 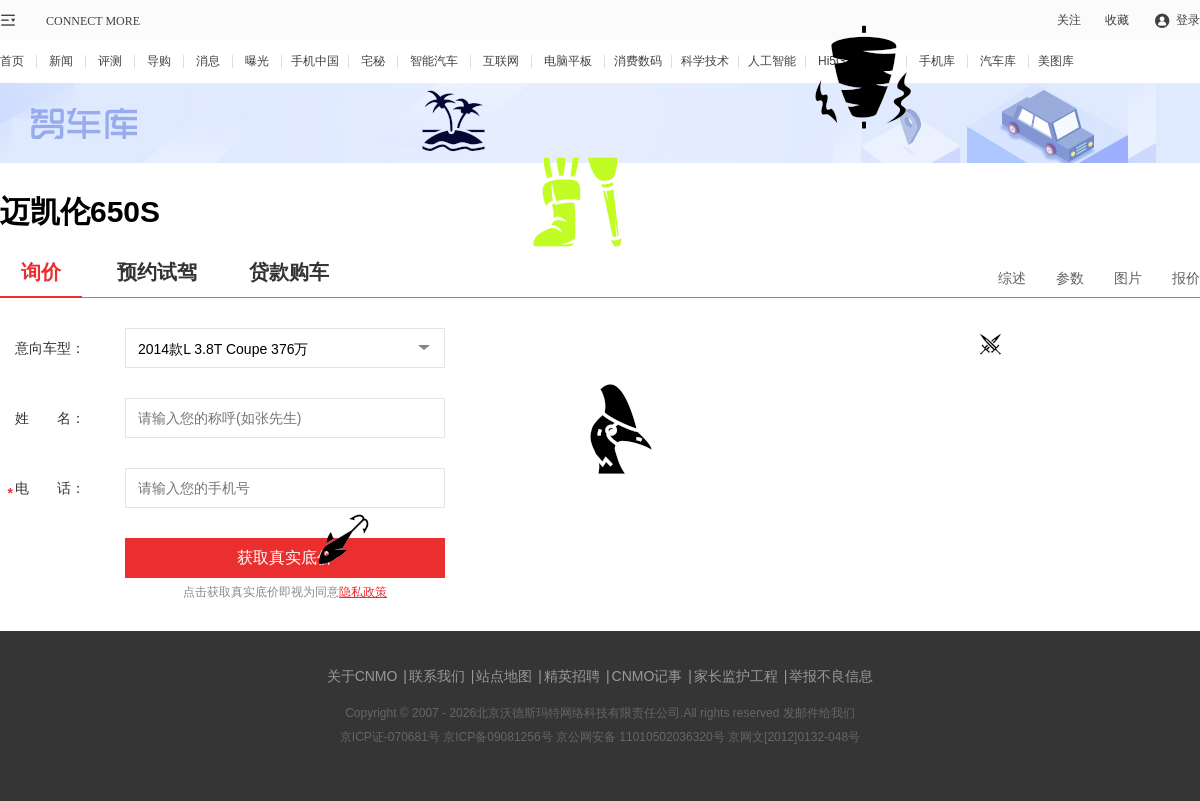 I want to click on cassowary bird icon for wildlife or nature app, so click(x=616, y=428).